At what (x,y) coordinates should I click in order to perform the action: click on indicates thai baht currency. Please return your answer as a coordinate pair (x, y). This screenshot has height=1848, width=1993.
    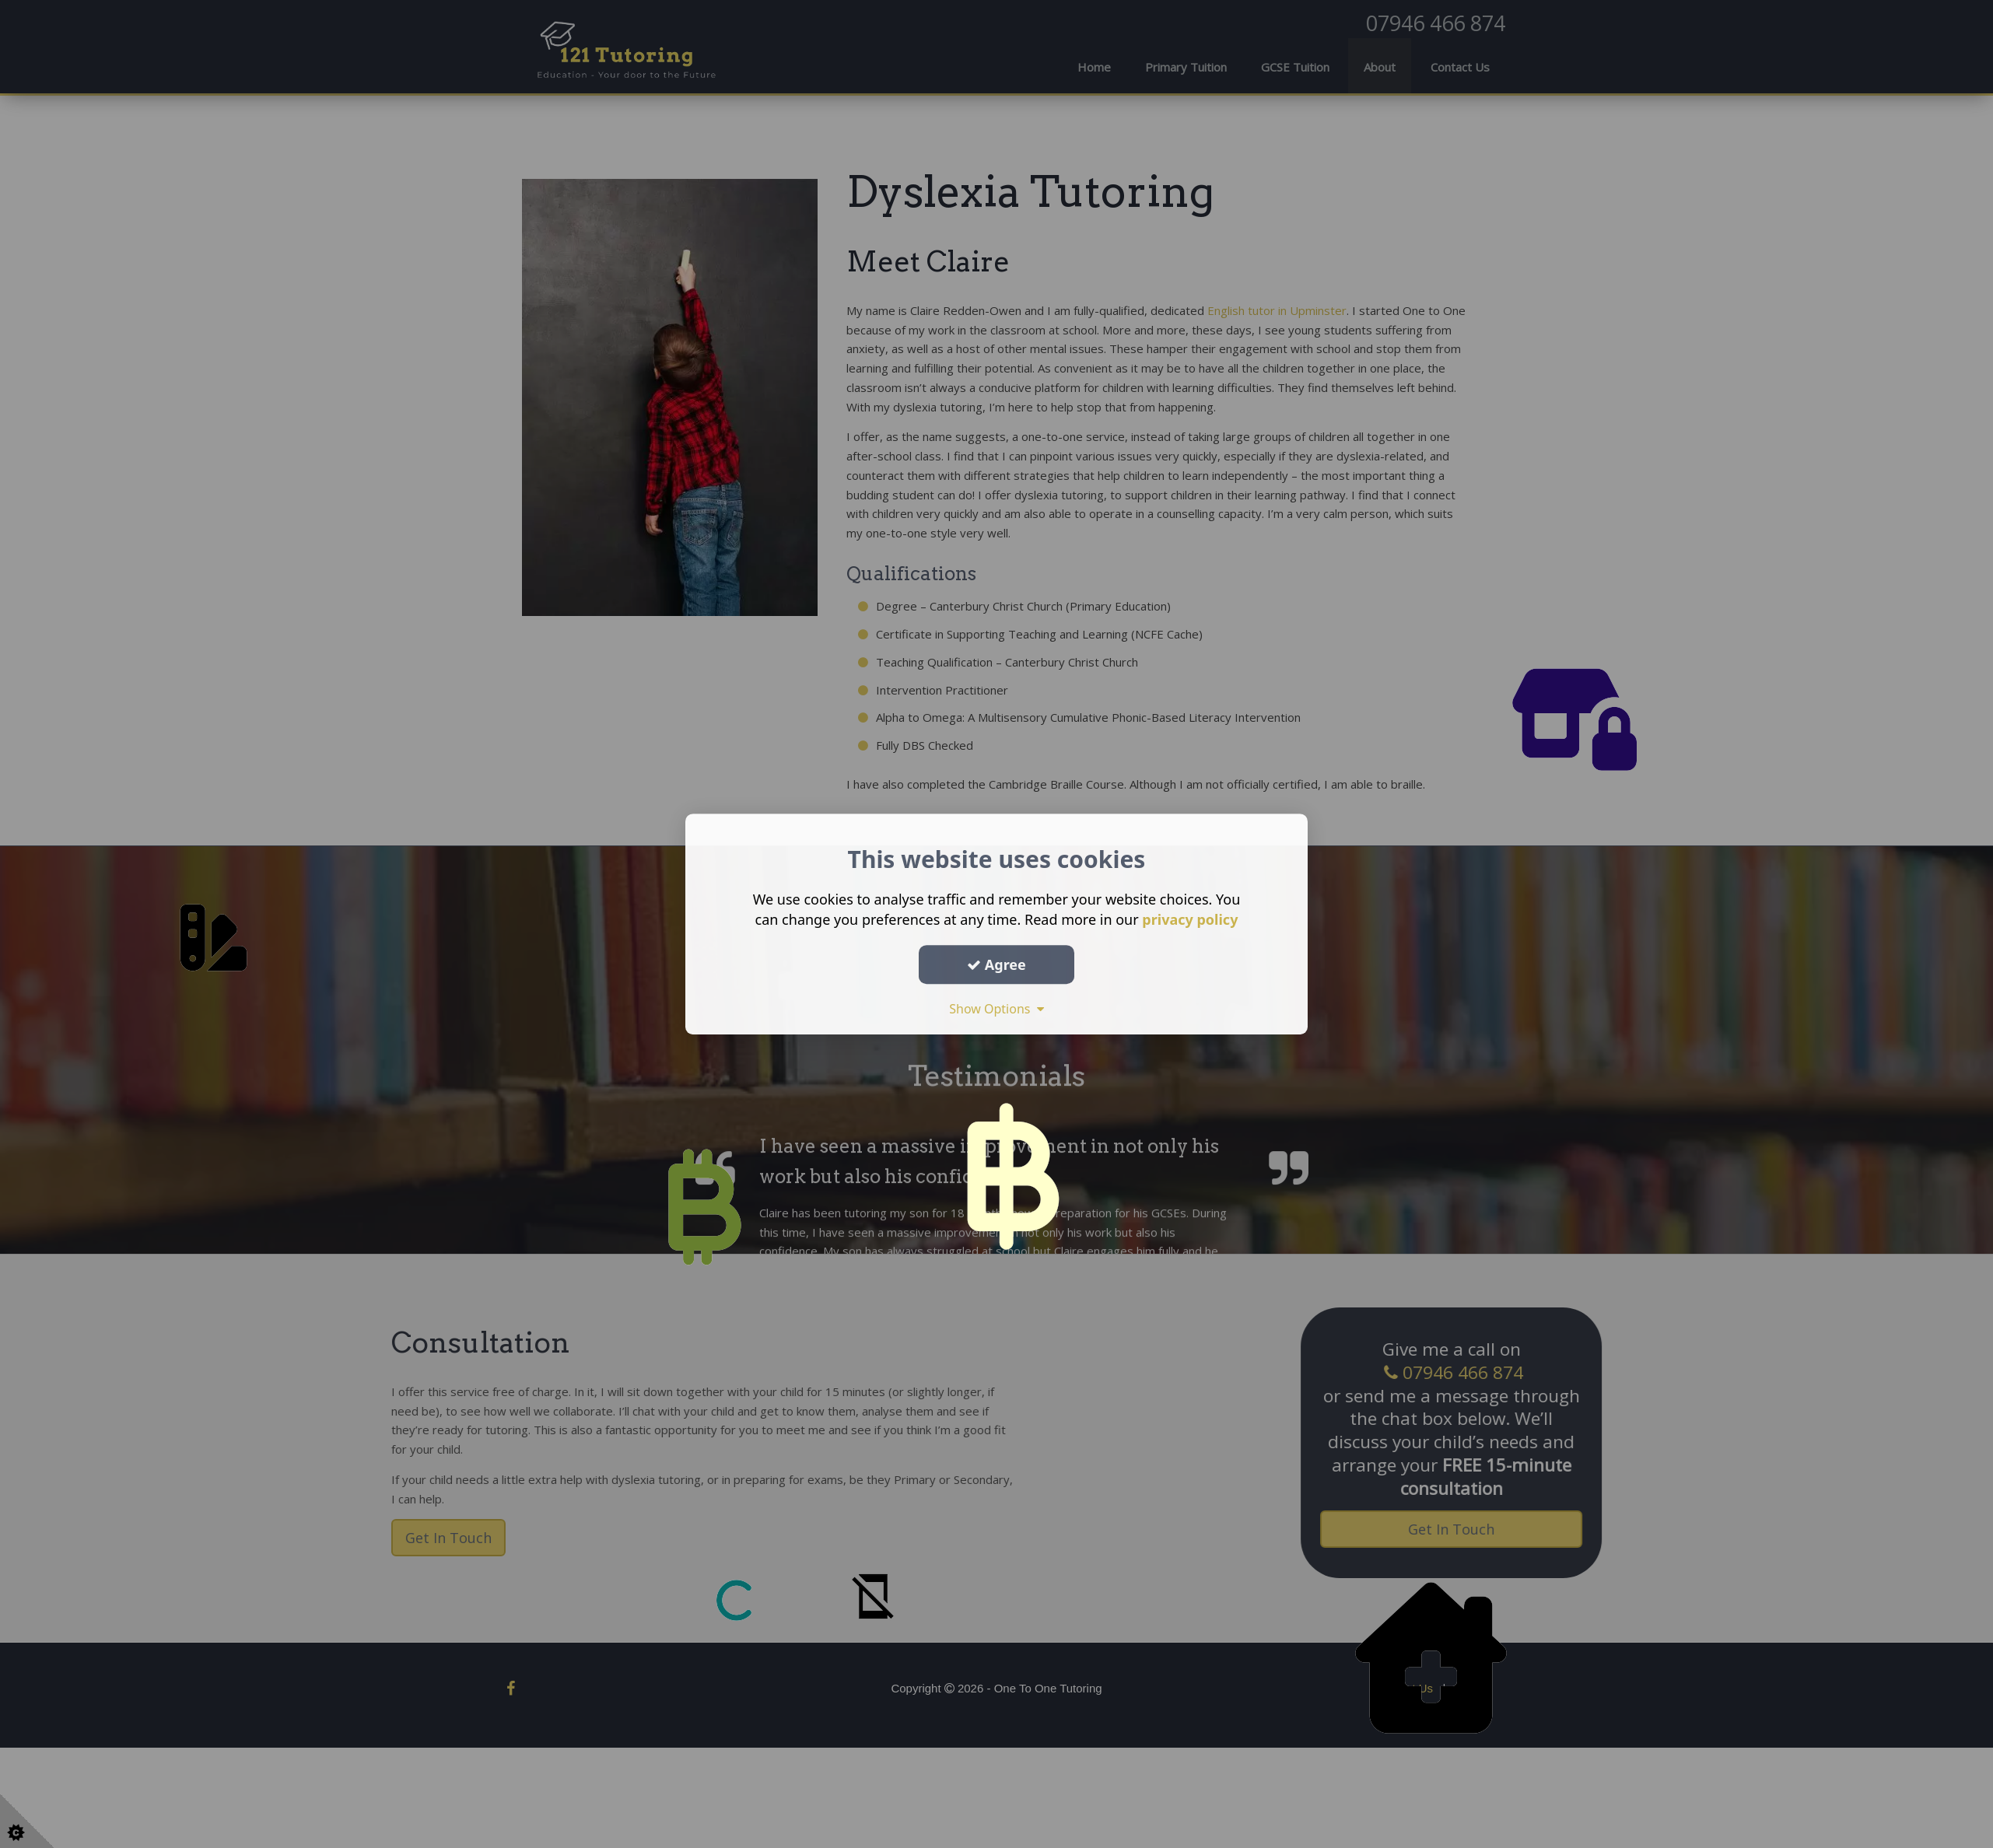
    Looking at the image, I should click on (1013, 1176).